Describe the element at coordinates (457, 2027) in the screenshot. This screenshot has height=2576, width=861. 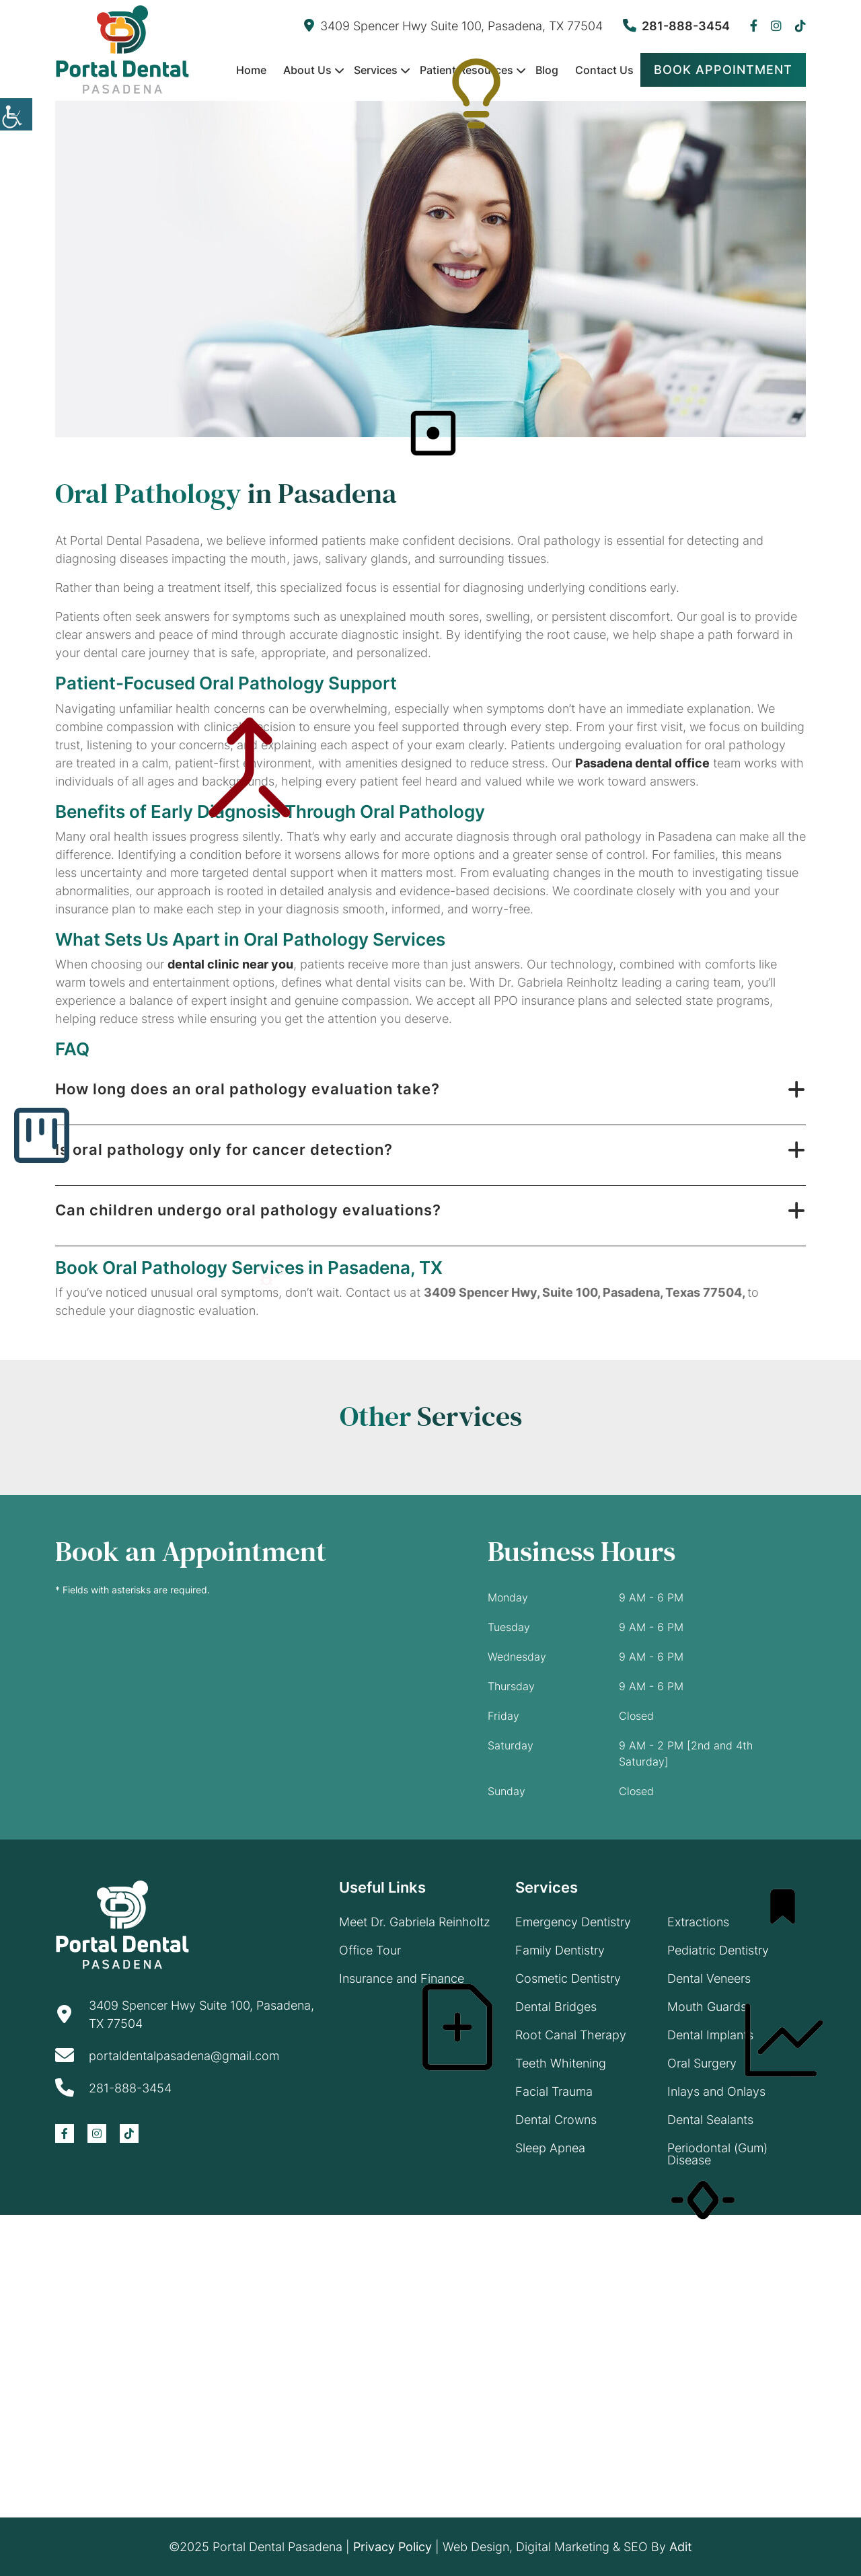
I see `add a new file` at that location.